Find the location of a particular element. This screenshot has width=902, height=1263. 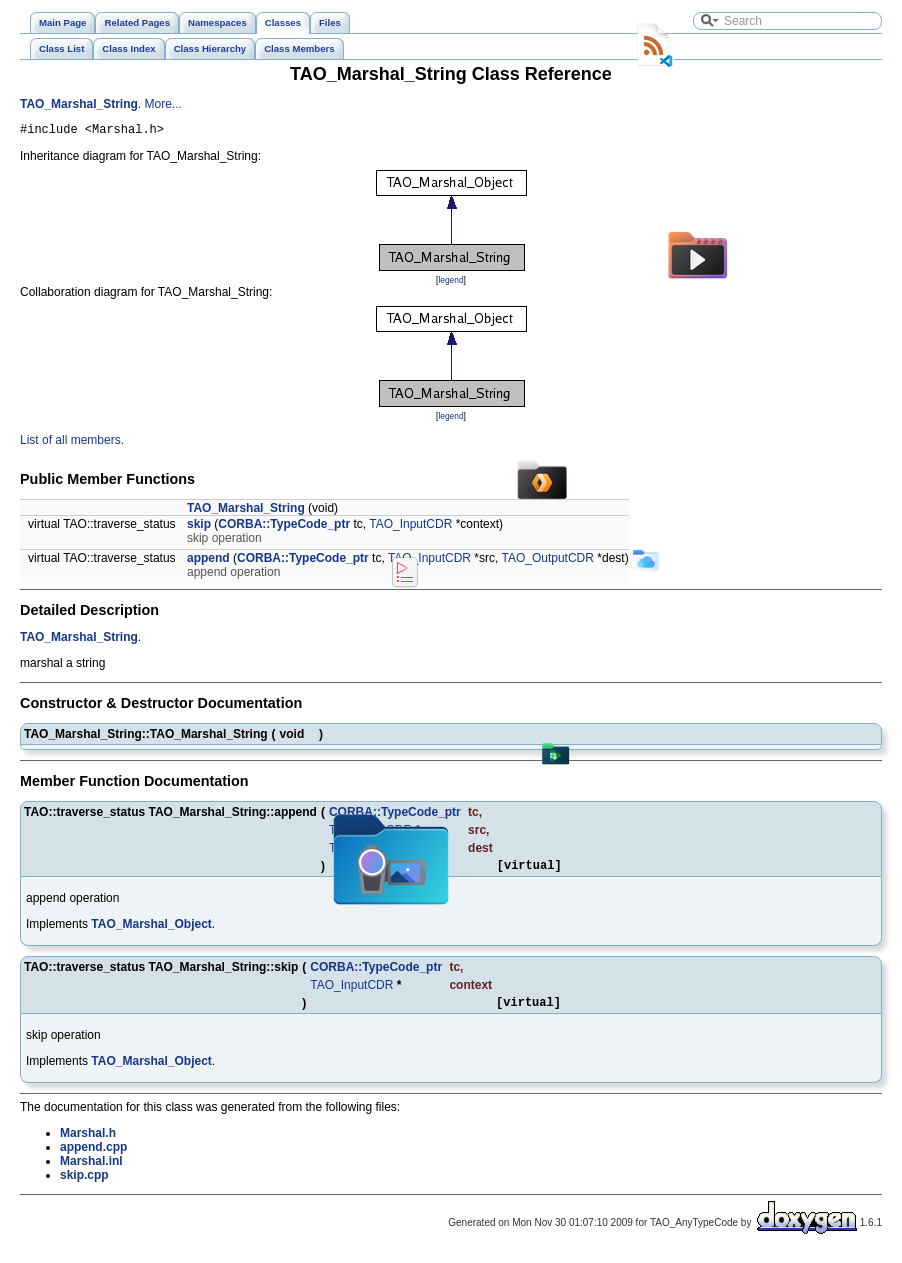

open iCloud Drive folder is located at coordinates (646, 561).